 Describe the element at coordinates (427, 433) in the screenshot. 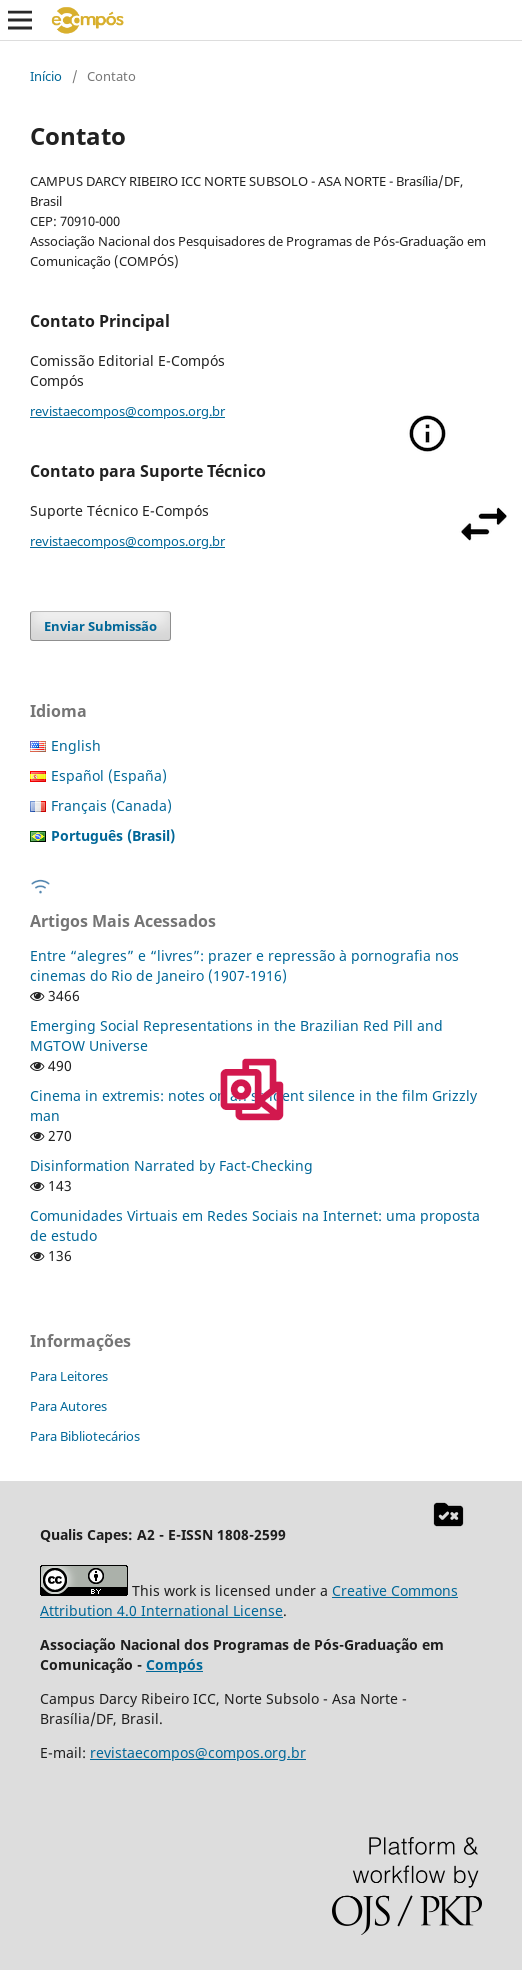

I see `view more information or details` at that location.